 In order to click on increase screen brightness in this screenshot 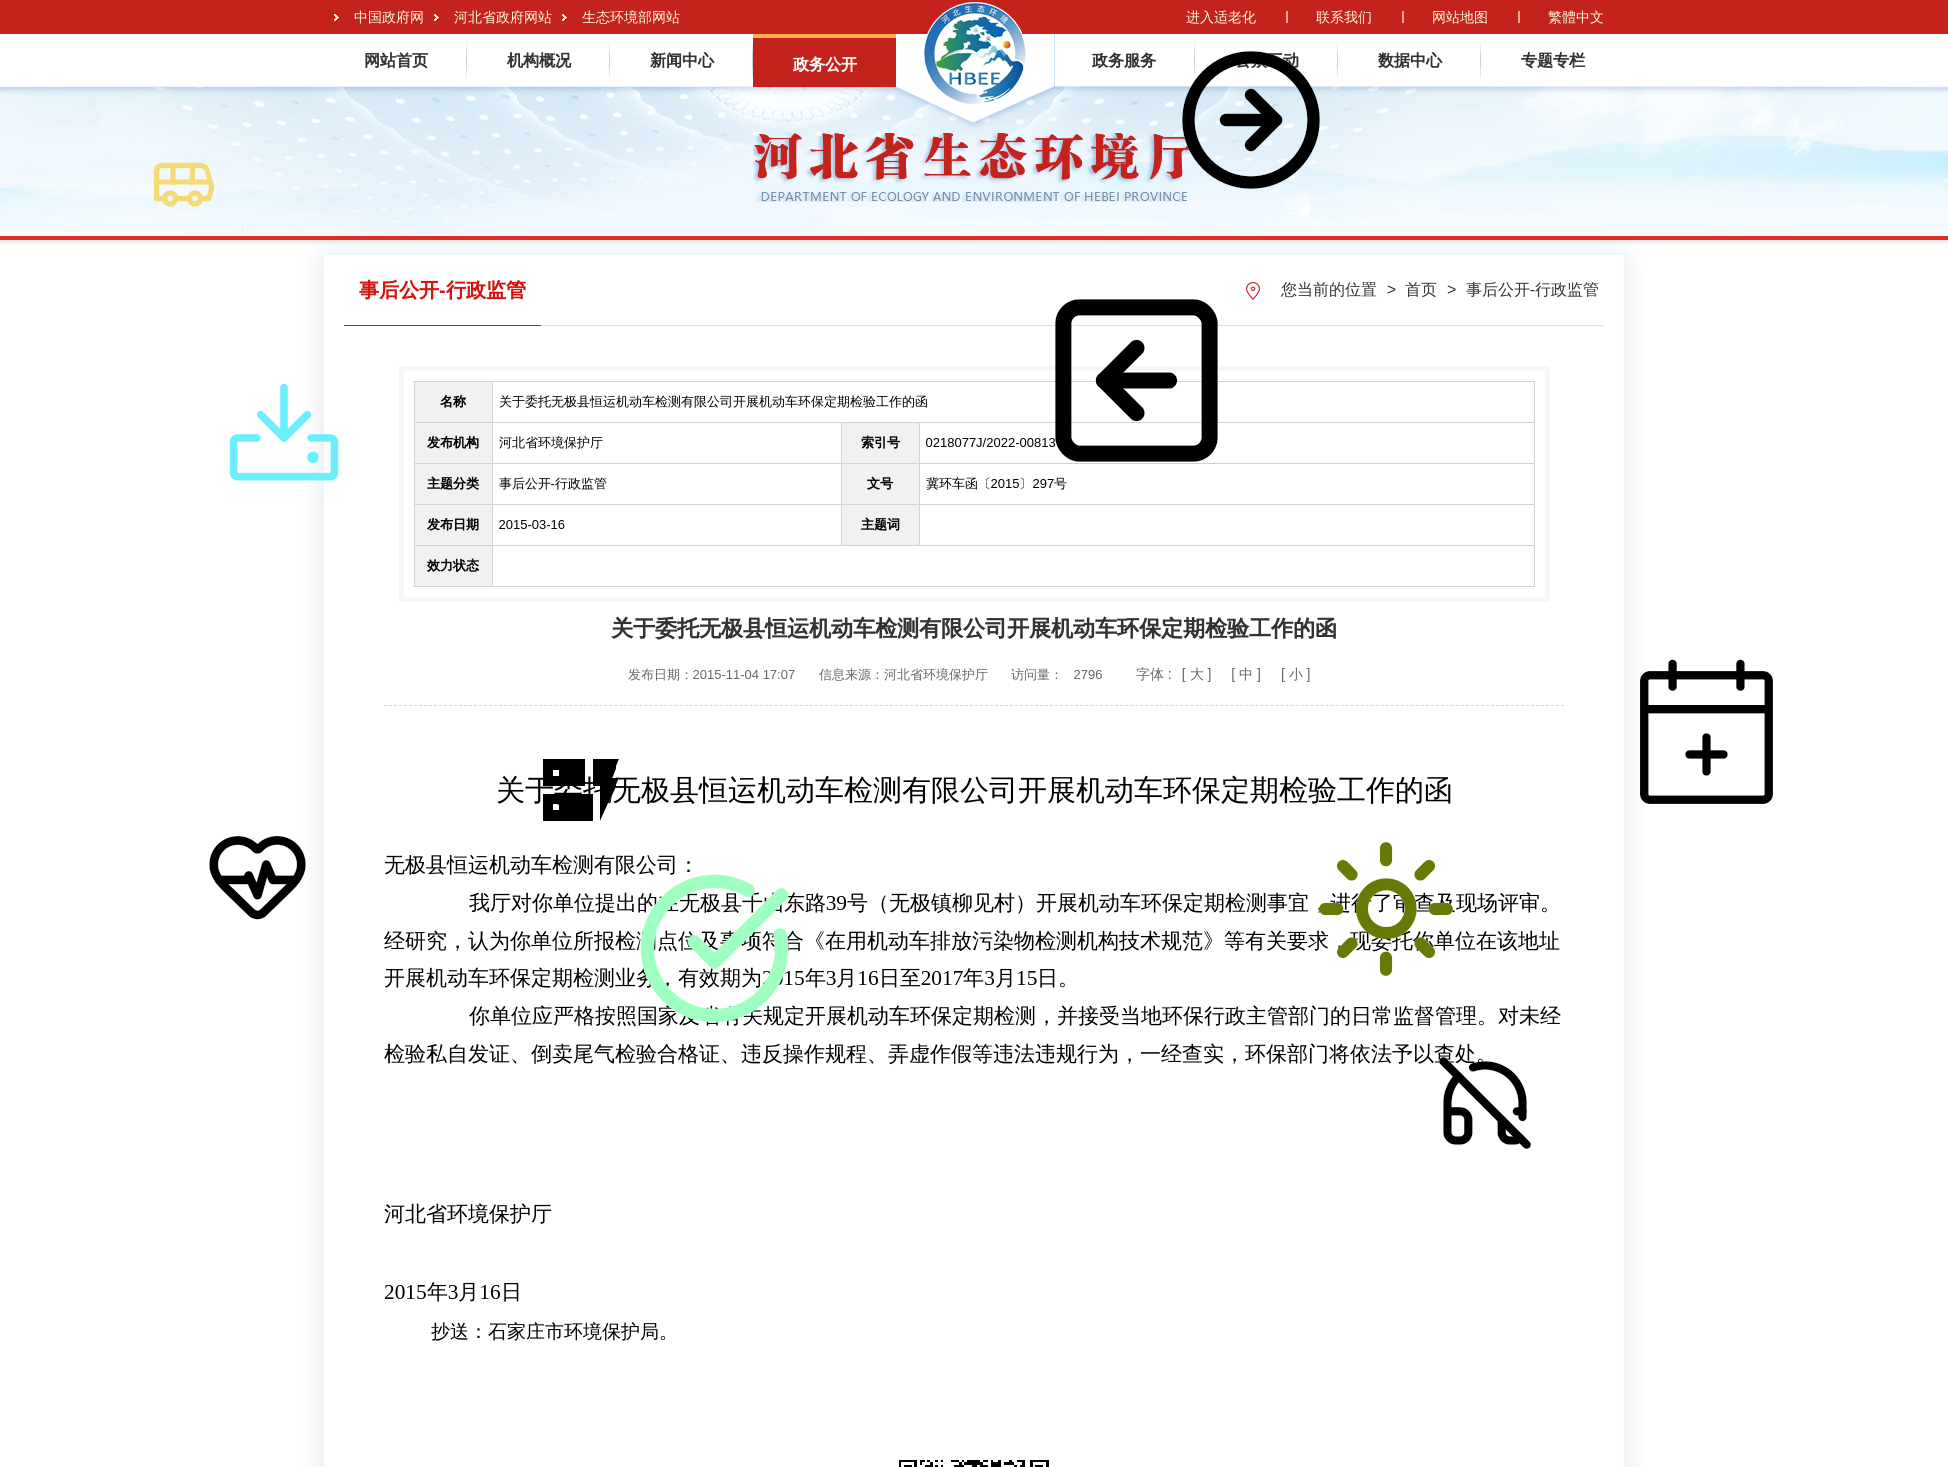, I will do `click(1386, 909)`.